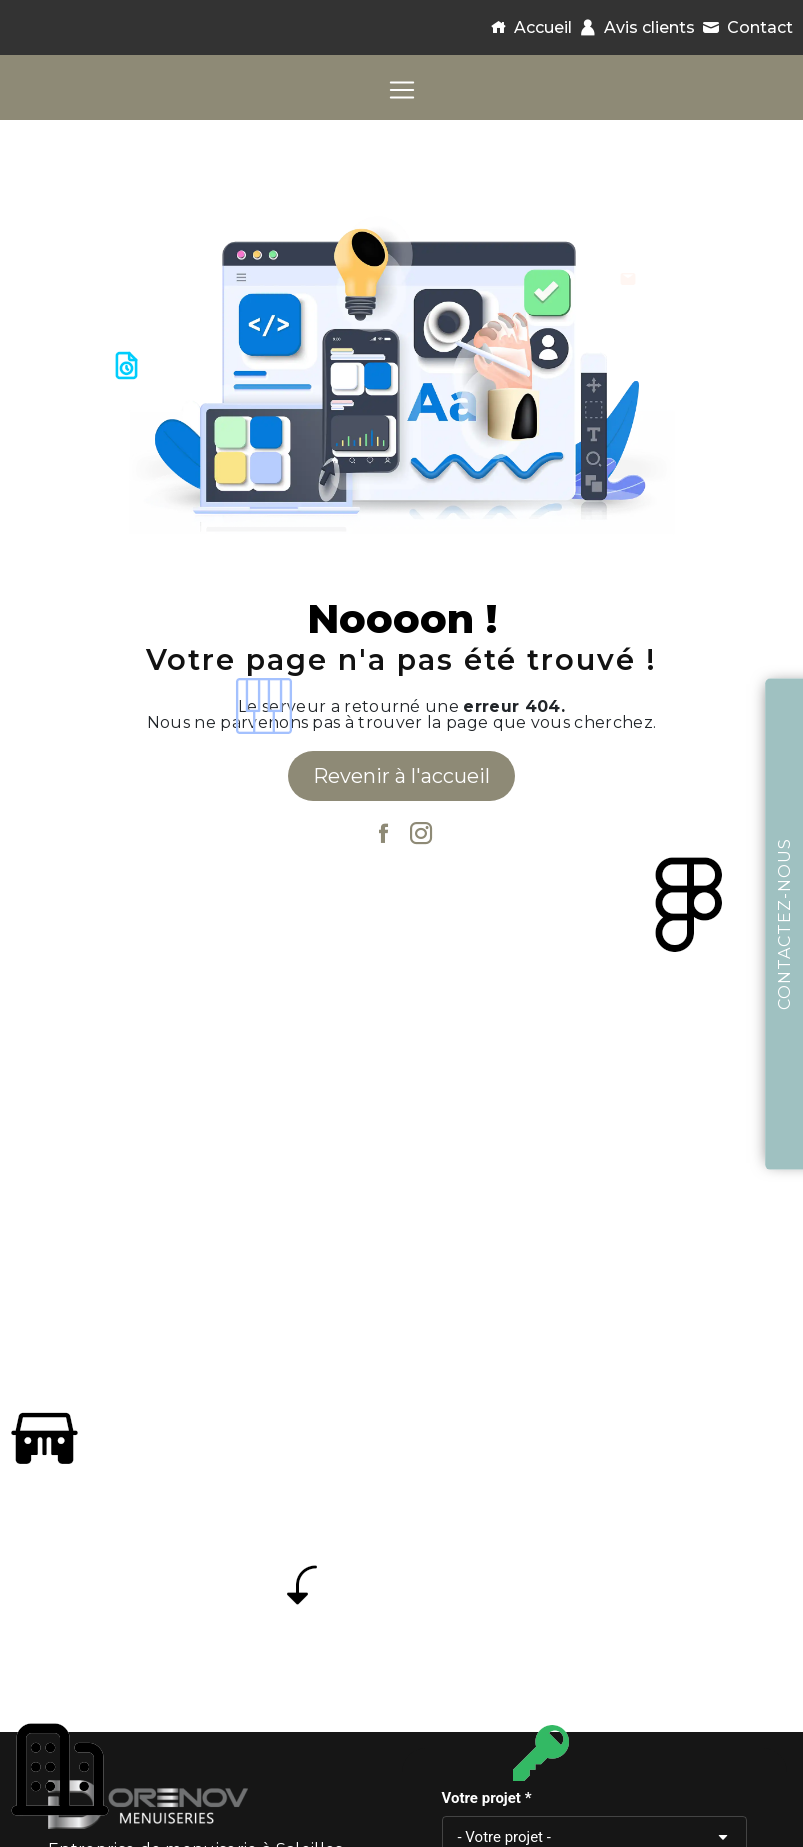  What do you see at coordinates (541, 1753) in the screenshot?
I see `access security or login settings` at bounding box center [541, 1753].